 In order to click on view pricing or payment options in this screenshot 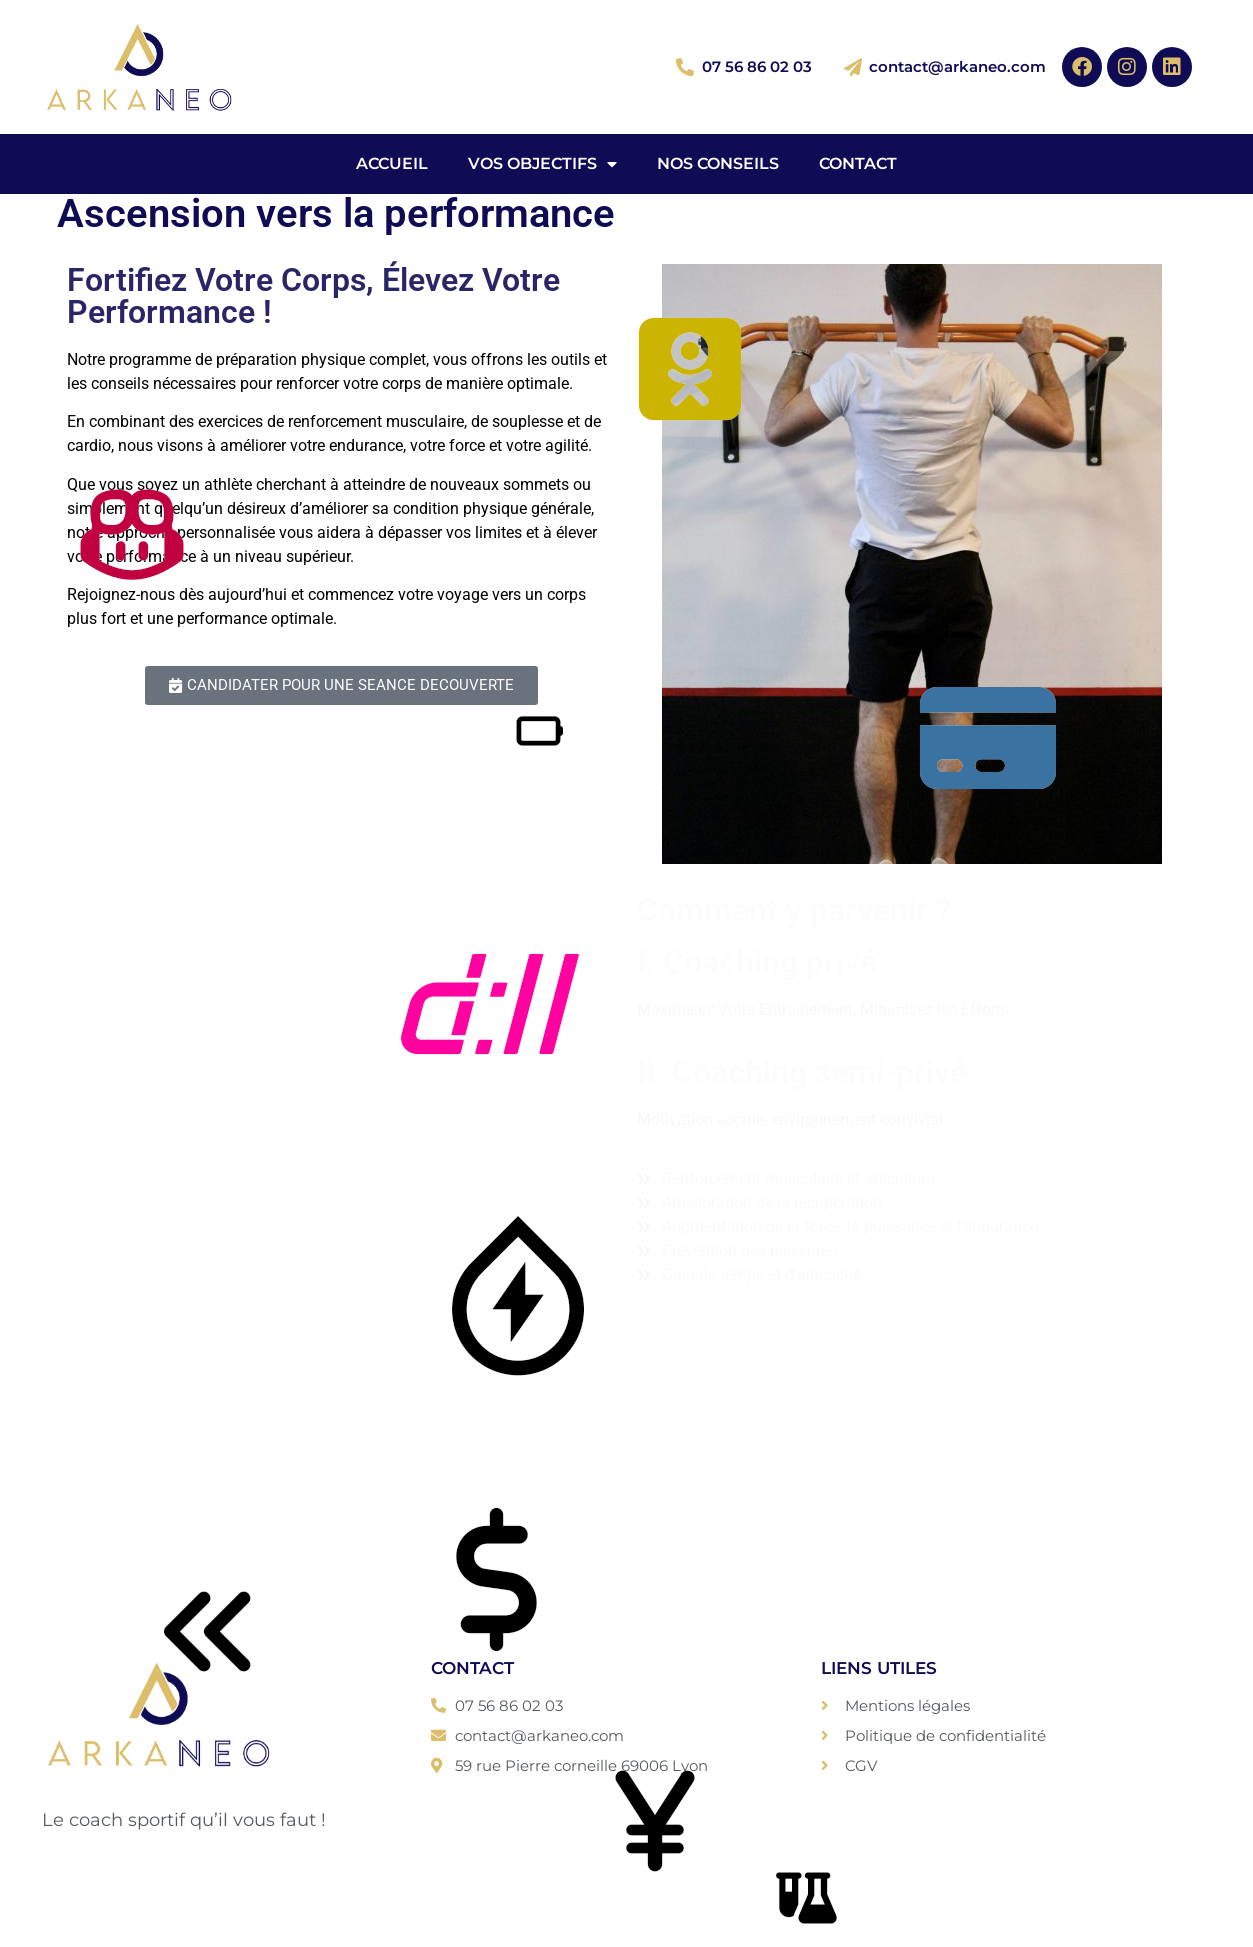, I will do `click(496, 1579)`.